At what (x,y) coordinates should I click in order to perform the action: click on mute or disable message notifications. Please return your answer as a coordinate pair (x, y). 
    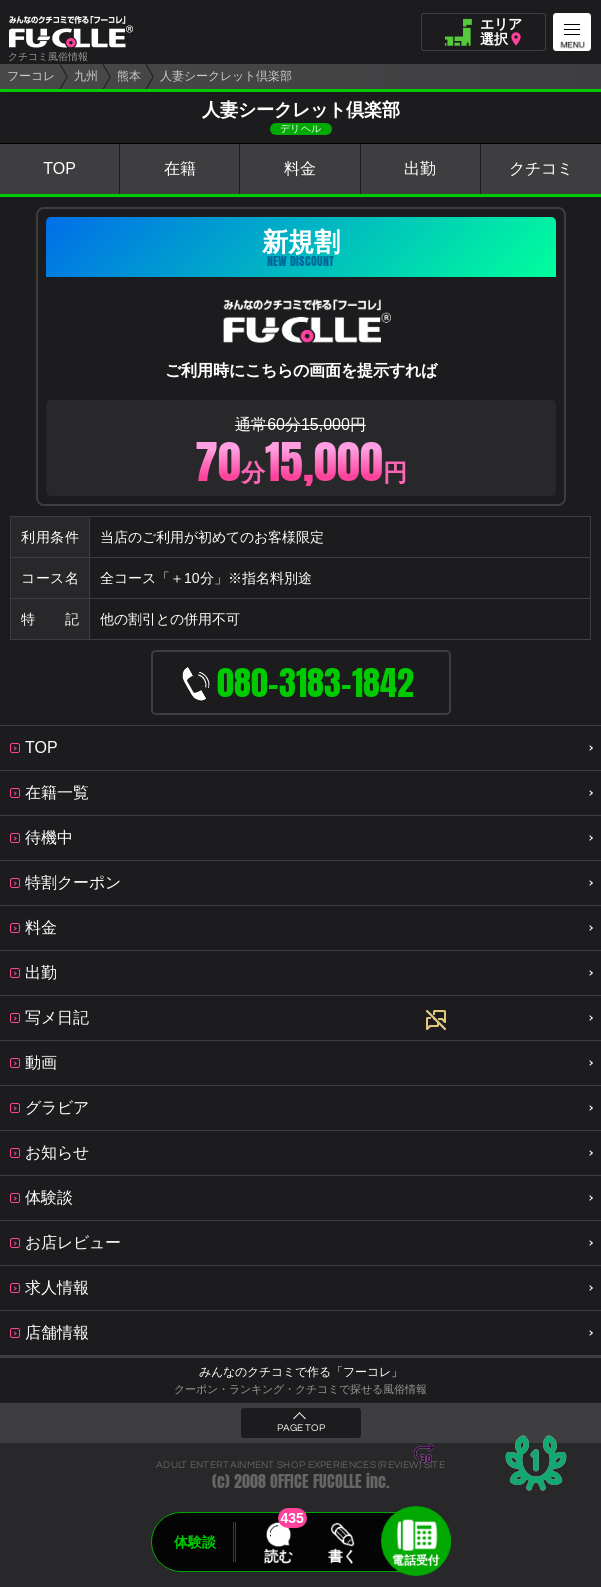
    Looking at the image, I should click on (436, 1020).